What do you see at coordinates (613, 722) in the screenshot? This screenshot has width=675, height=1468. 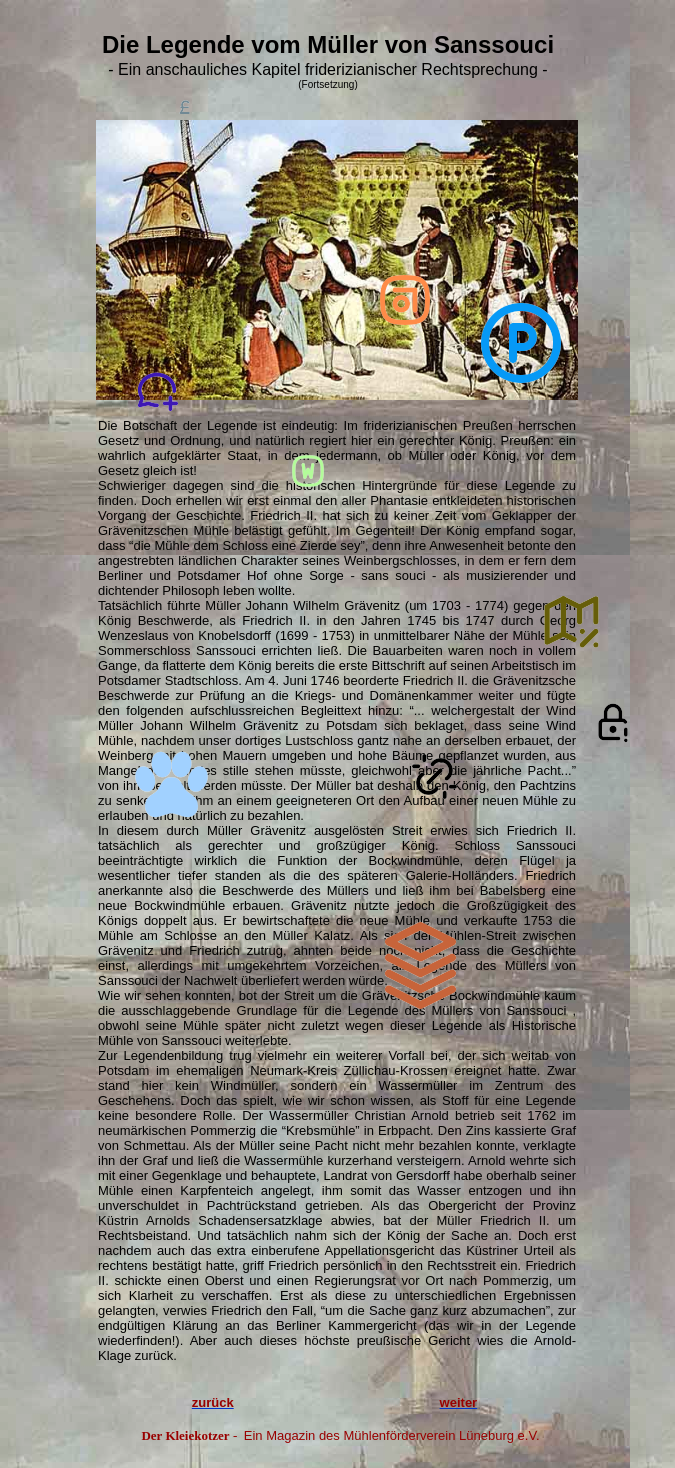 I see `security alert or warning detected` at bounding box center [613, 722].